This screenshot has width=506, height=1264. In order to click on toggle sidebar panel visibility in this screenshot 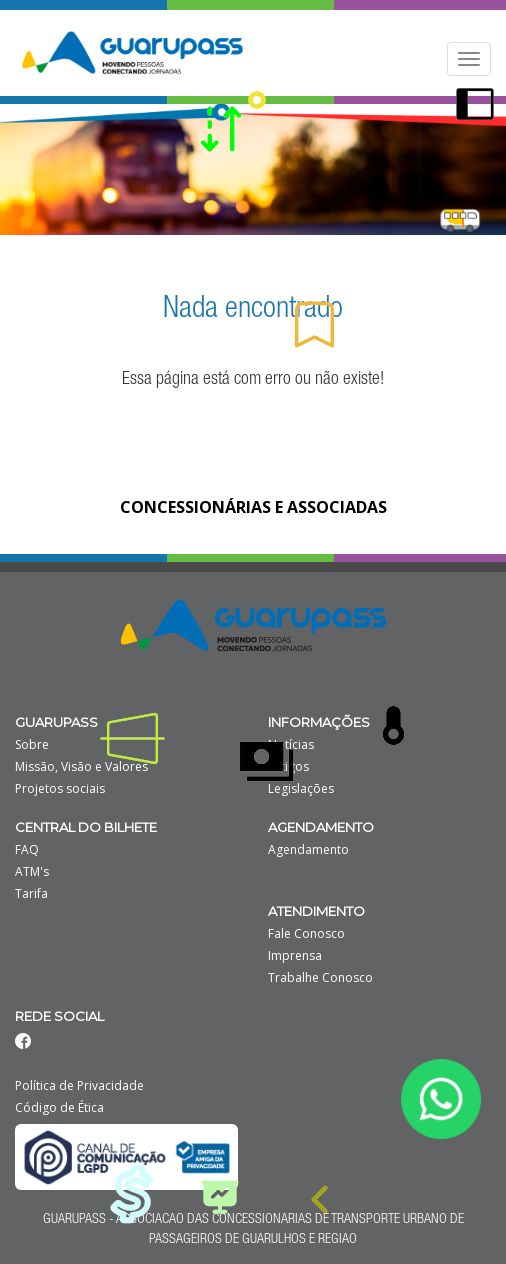, I will do `click(475, 104)`.